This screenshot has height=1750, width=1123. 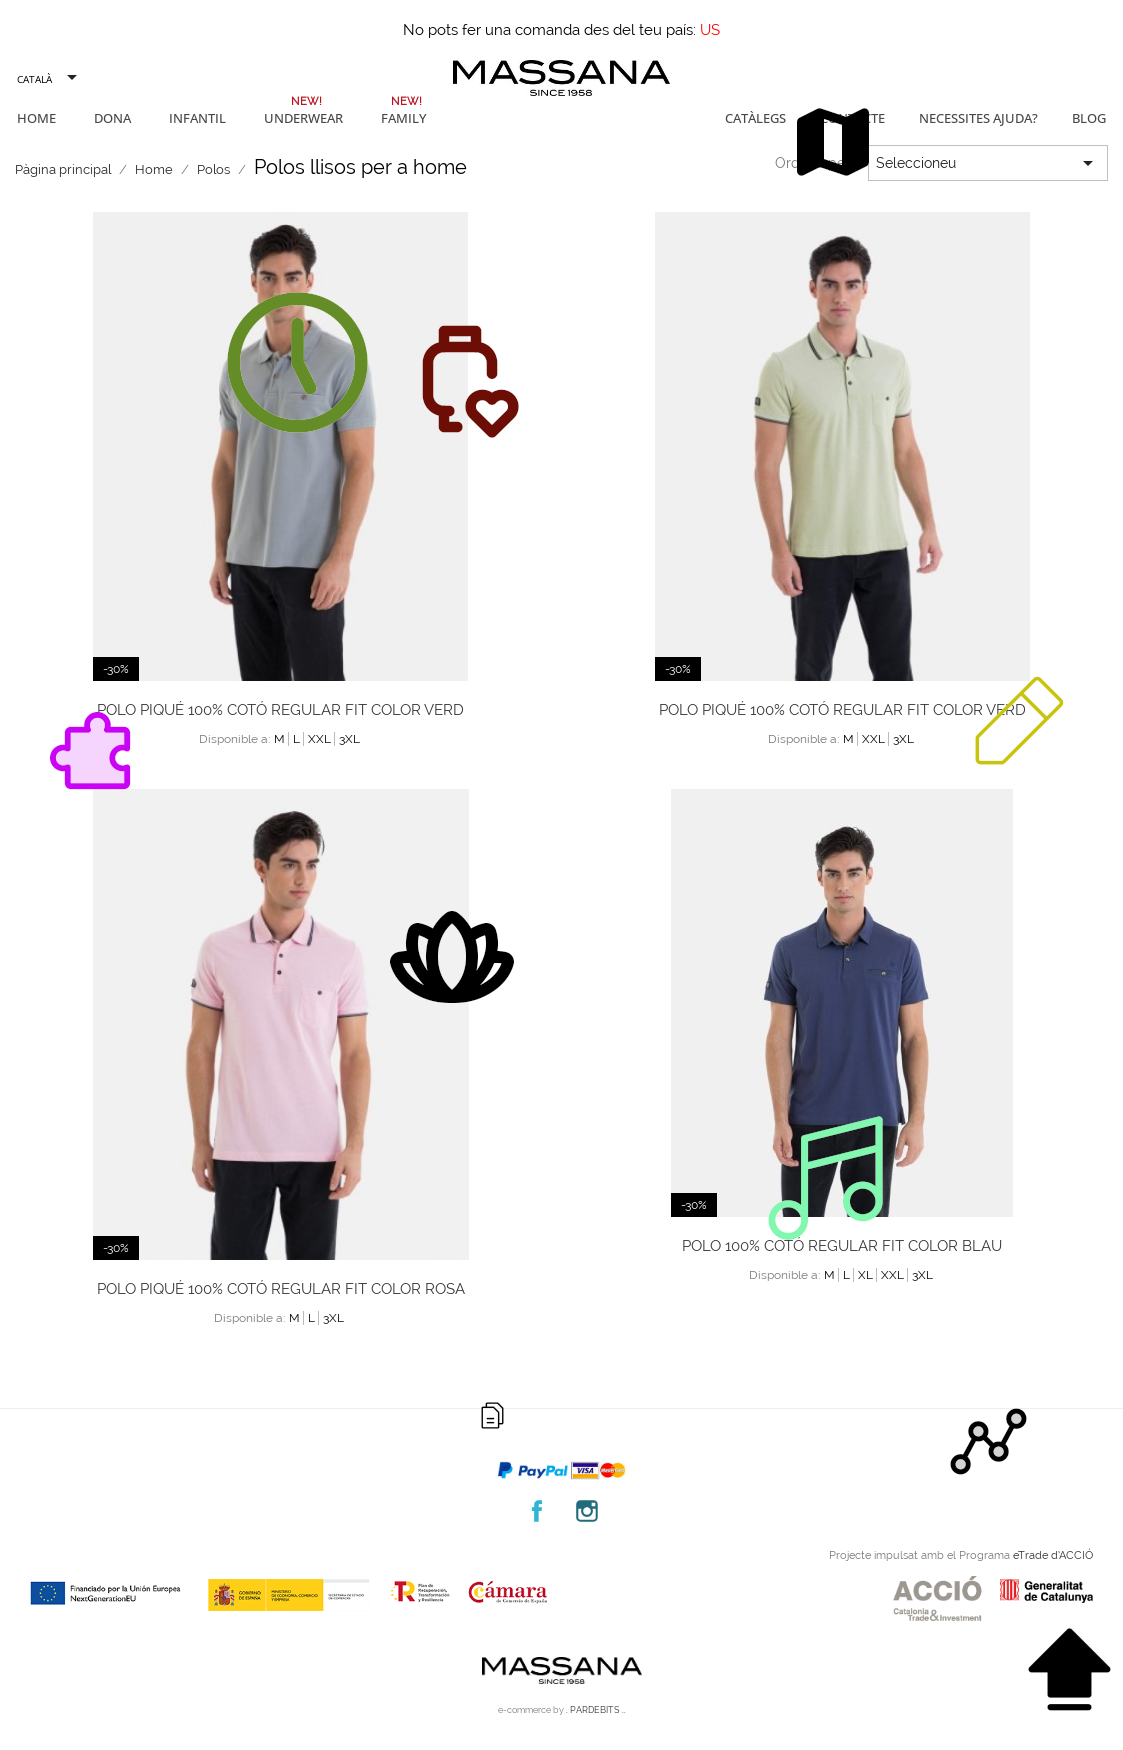 What do you see at coordinates (297, 362) in the screenshot?
I see `indicates the time is 5 o'clock` at bounding box center [297, 362].